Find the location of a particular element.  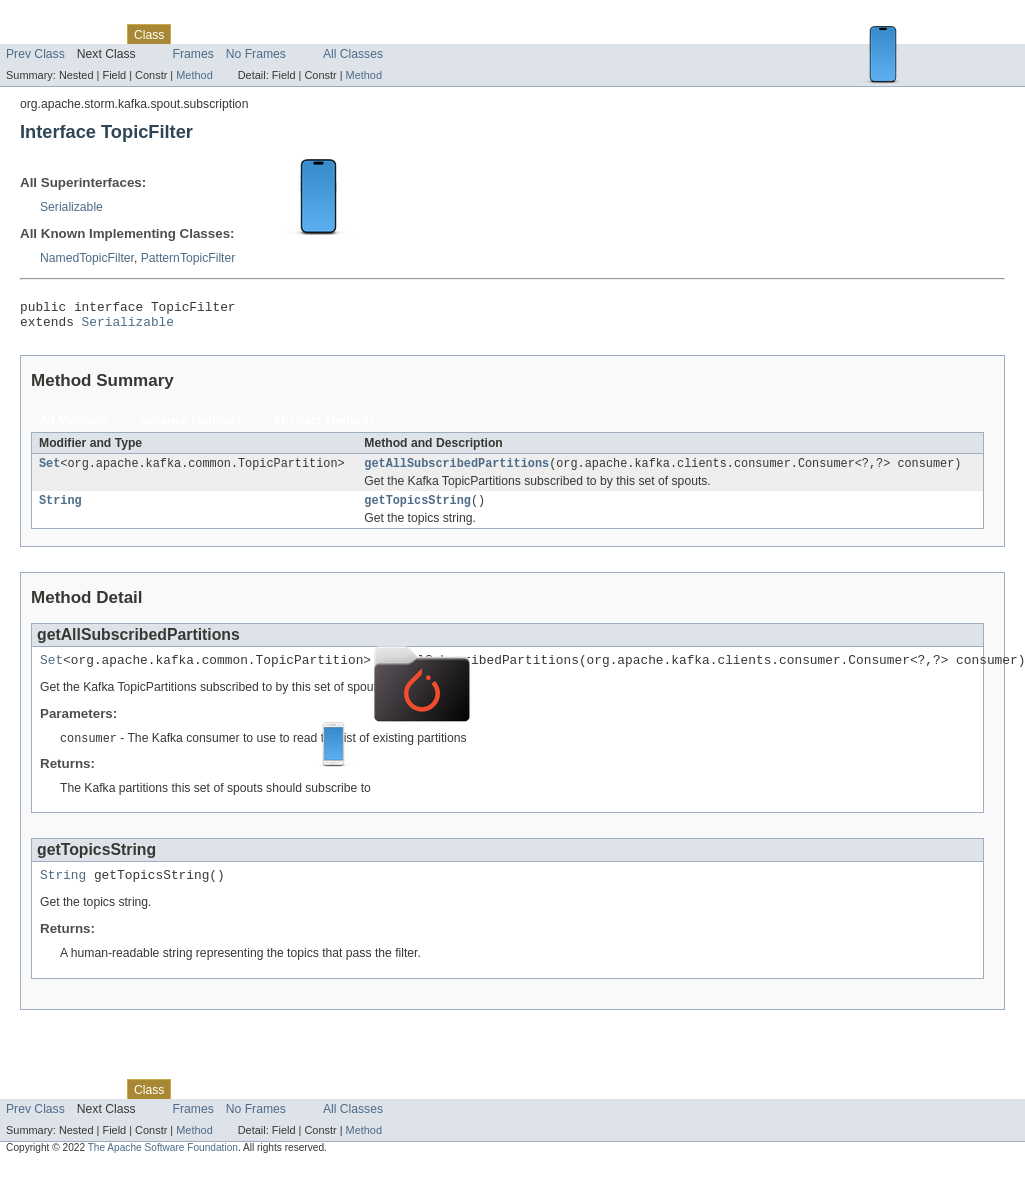

iPhone 16 Pro device icon is located at coordinates (883, 55).